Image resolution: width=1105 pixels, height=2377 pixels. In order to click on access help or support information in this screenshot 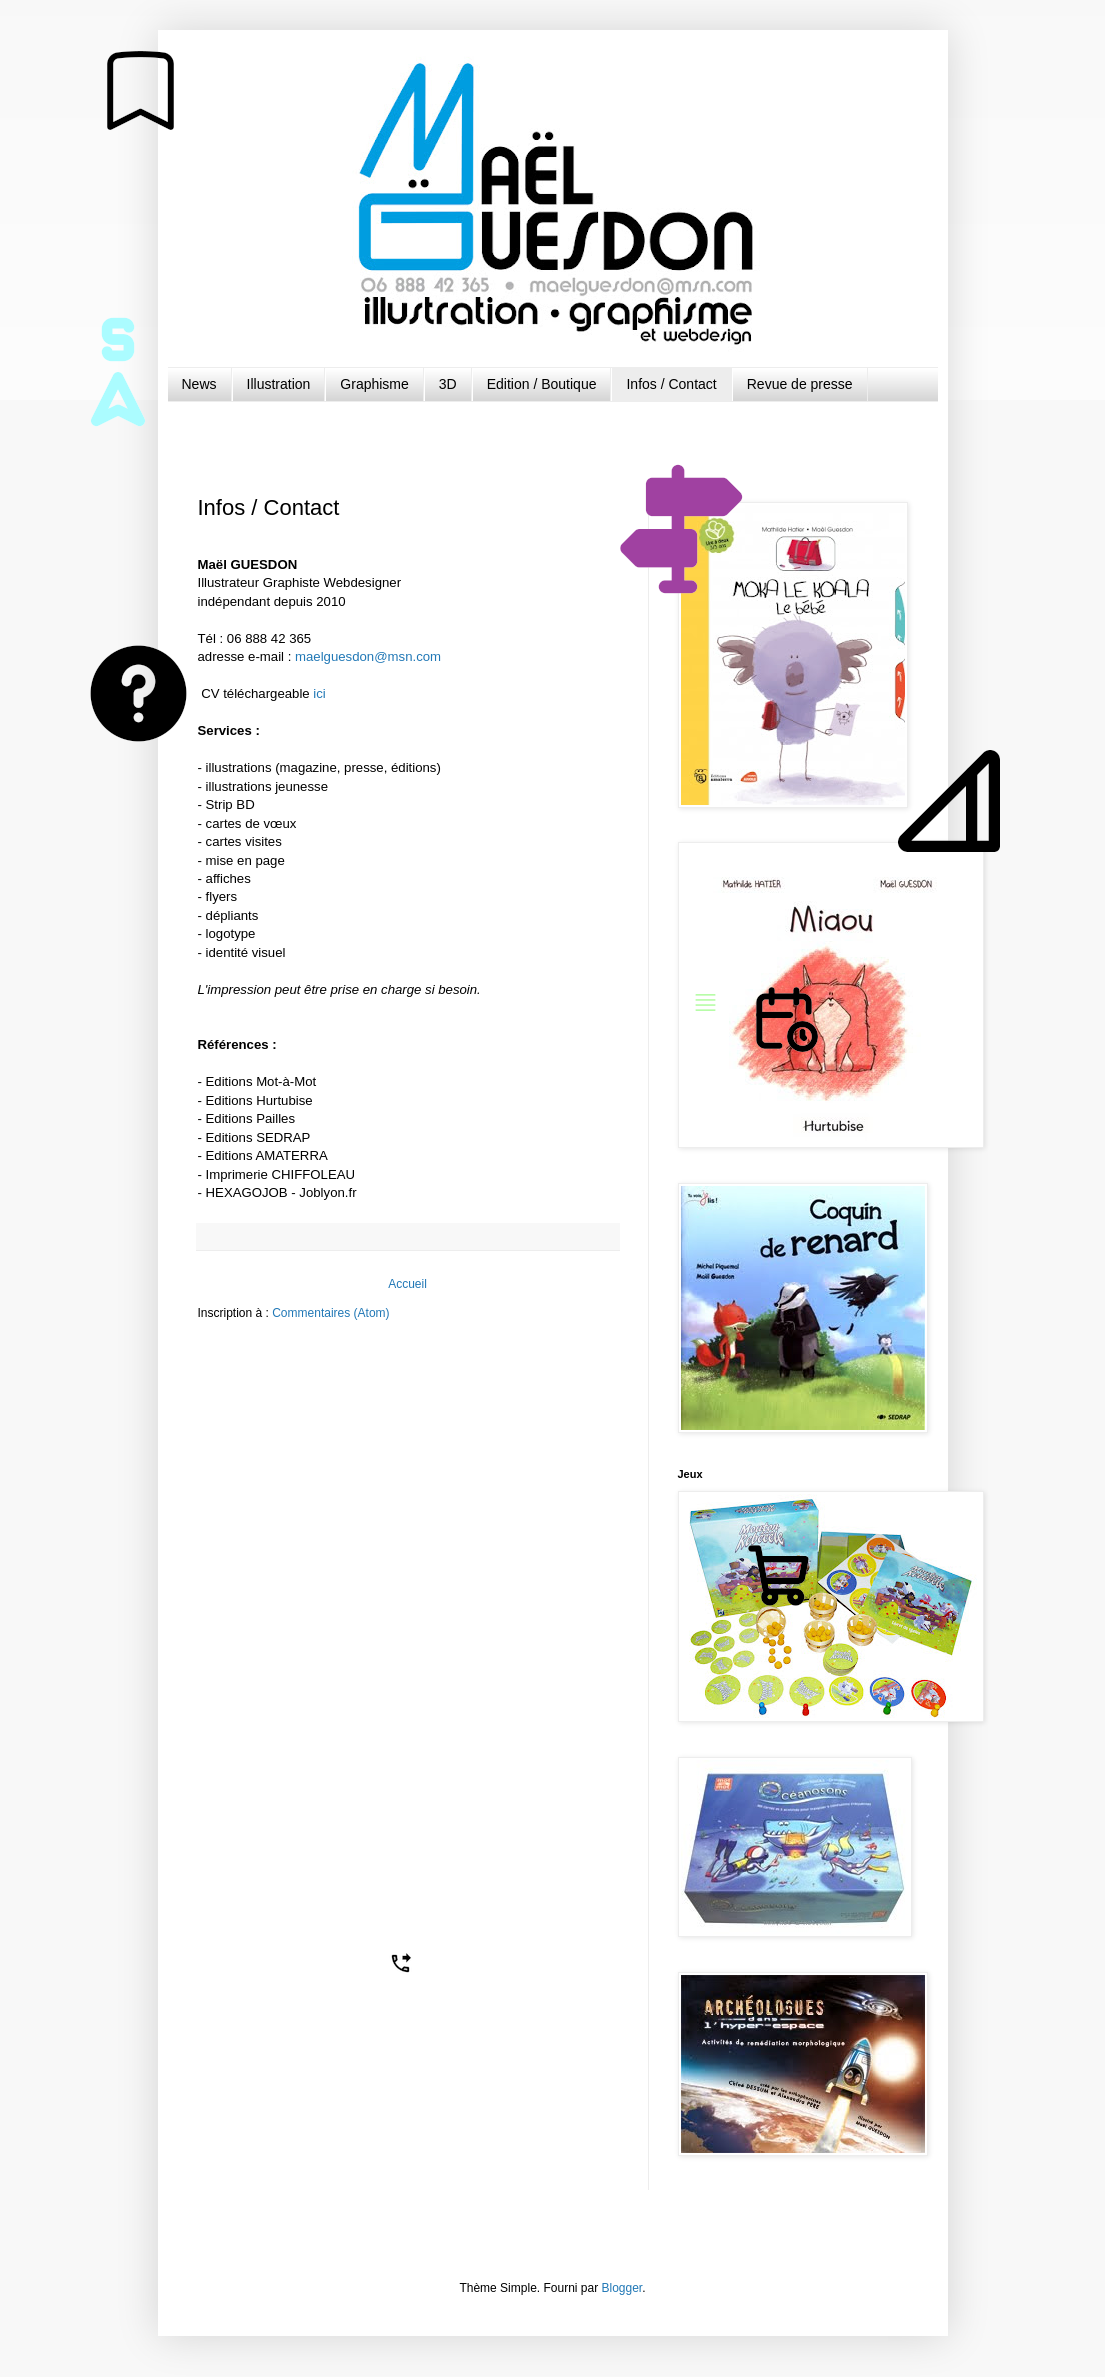, I will do `click(138, 693)`.